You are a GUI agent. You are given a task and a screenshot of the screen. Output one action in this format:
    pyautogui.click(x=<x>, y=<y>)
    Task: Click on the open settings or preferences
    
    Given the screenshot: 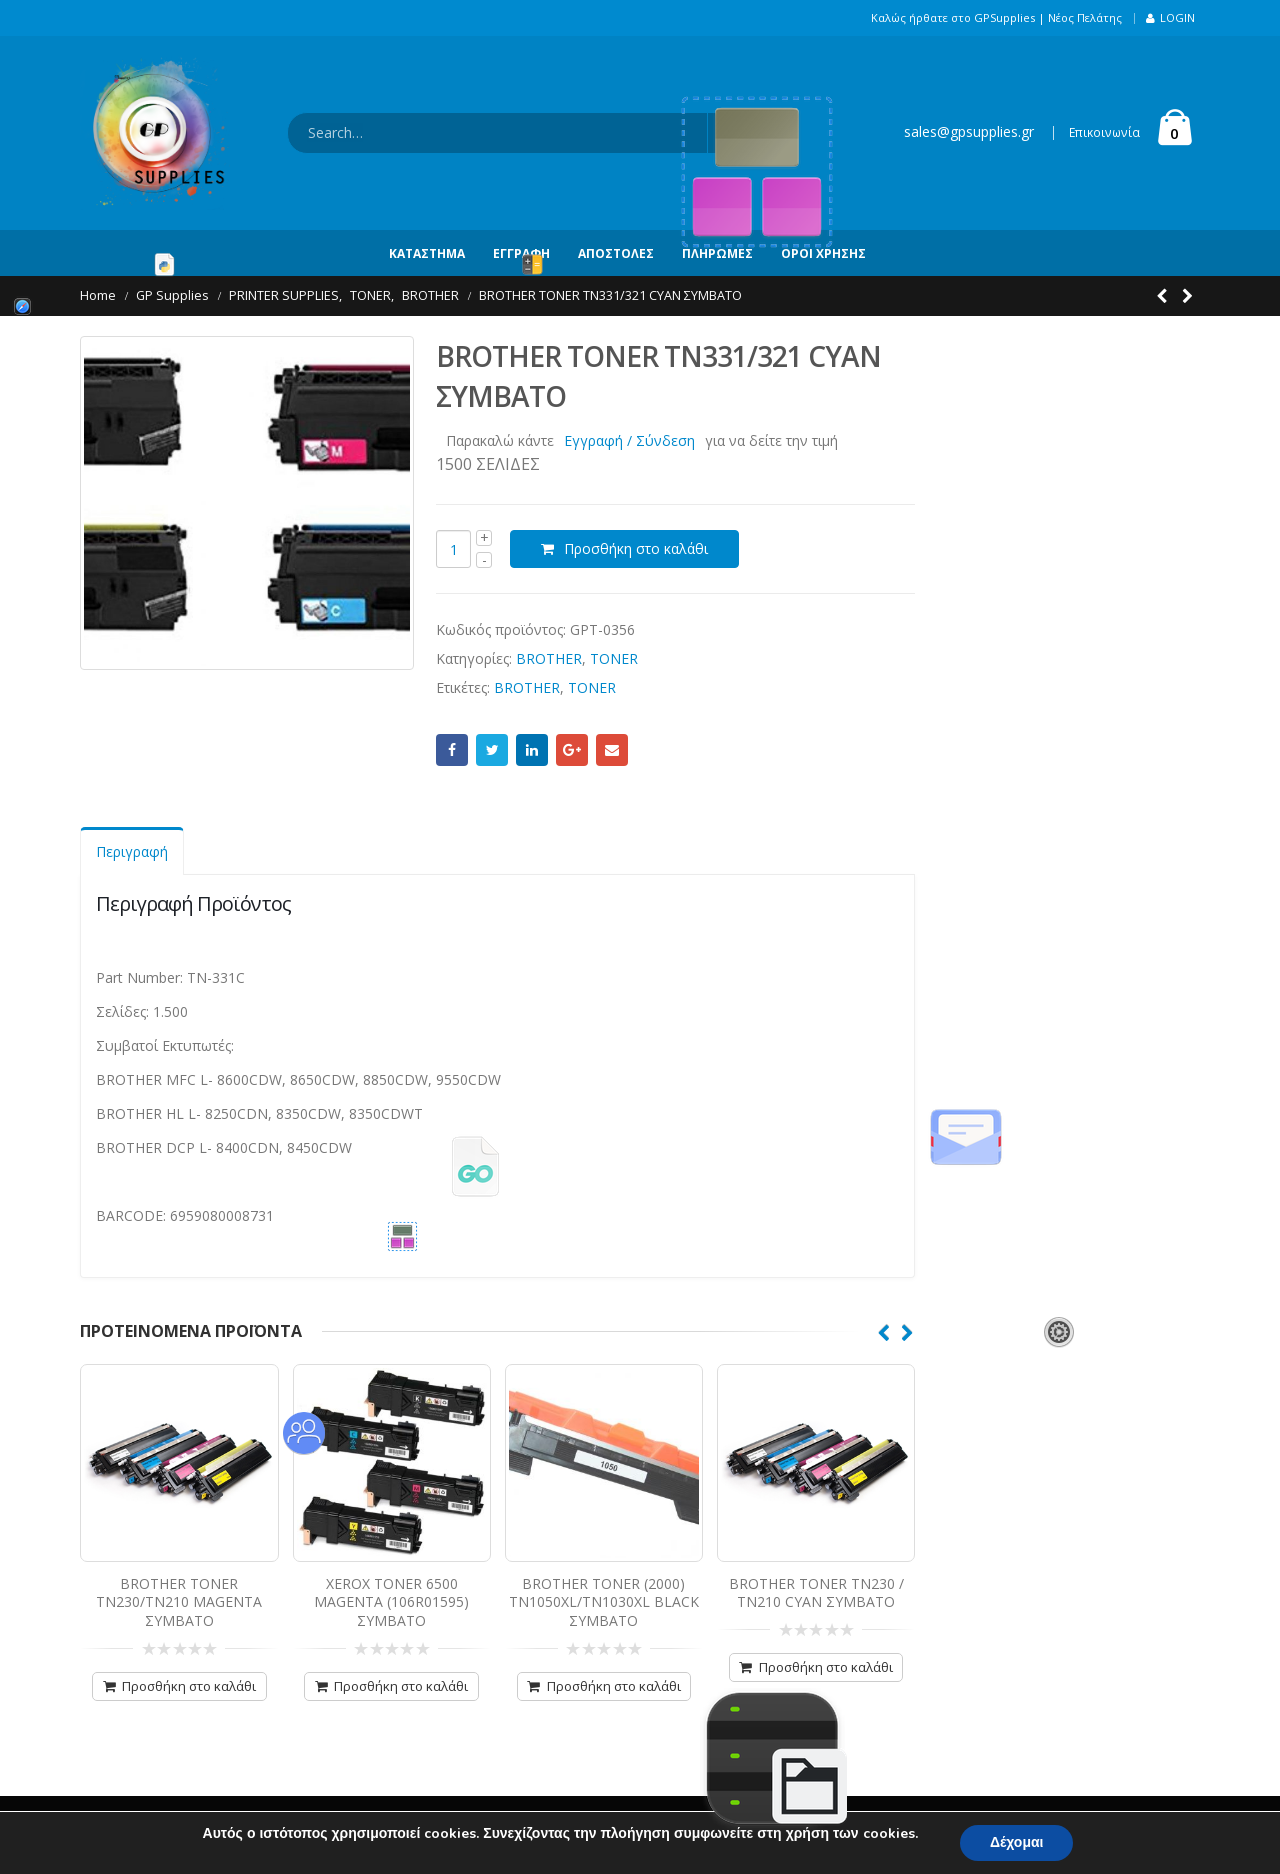 What is the action you would take?
    pyautogui.click(x=1059, y=1332)
    